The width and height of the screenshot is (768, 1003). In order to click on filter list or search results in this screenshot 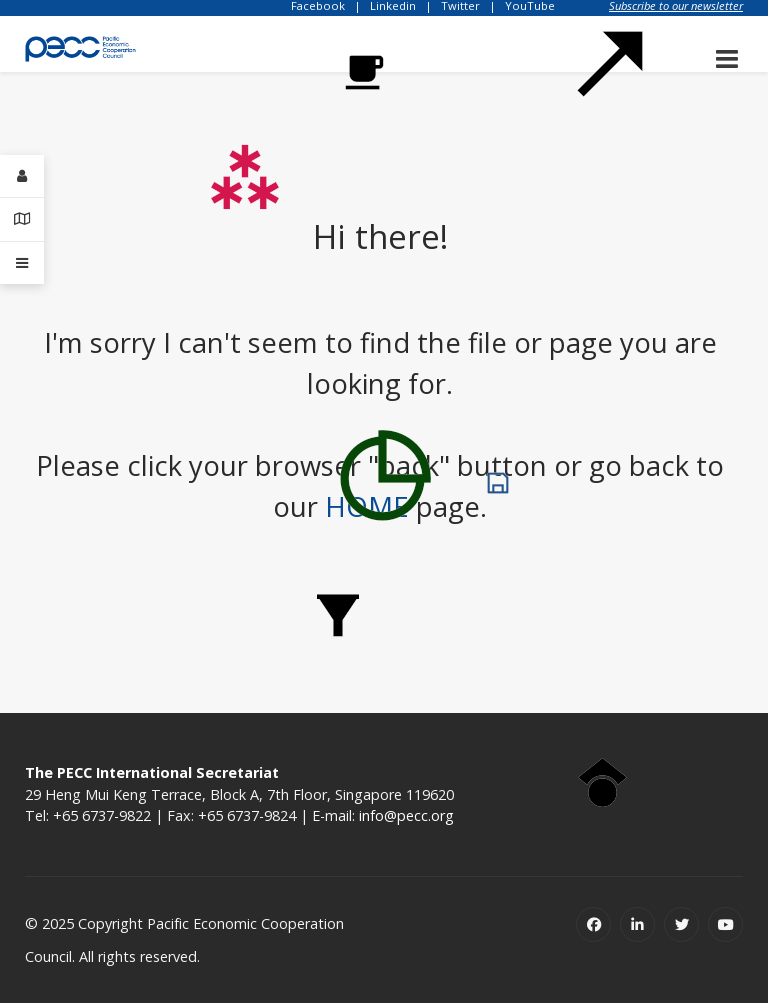, I will do `click(338, 613)`.